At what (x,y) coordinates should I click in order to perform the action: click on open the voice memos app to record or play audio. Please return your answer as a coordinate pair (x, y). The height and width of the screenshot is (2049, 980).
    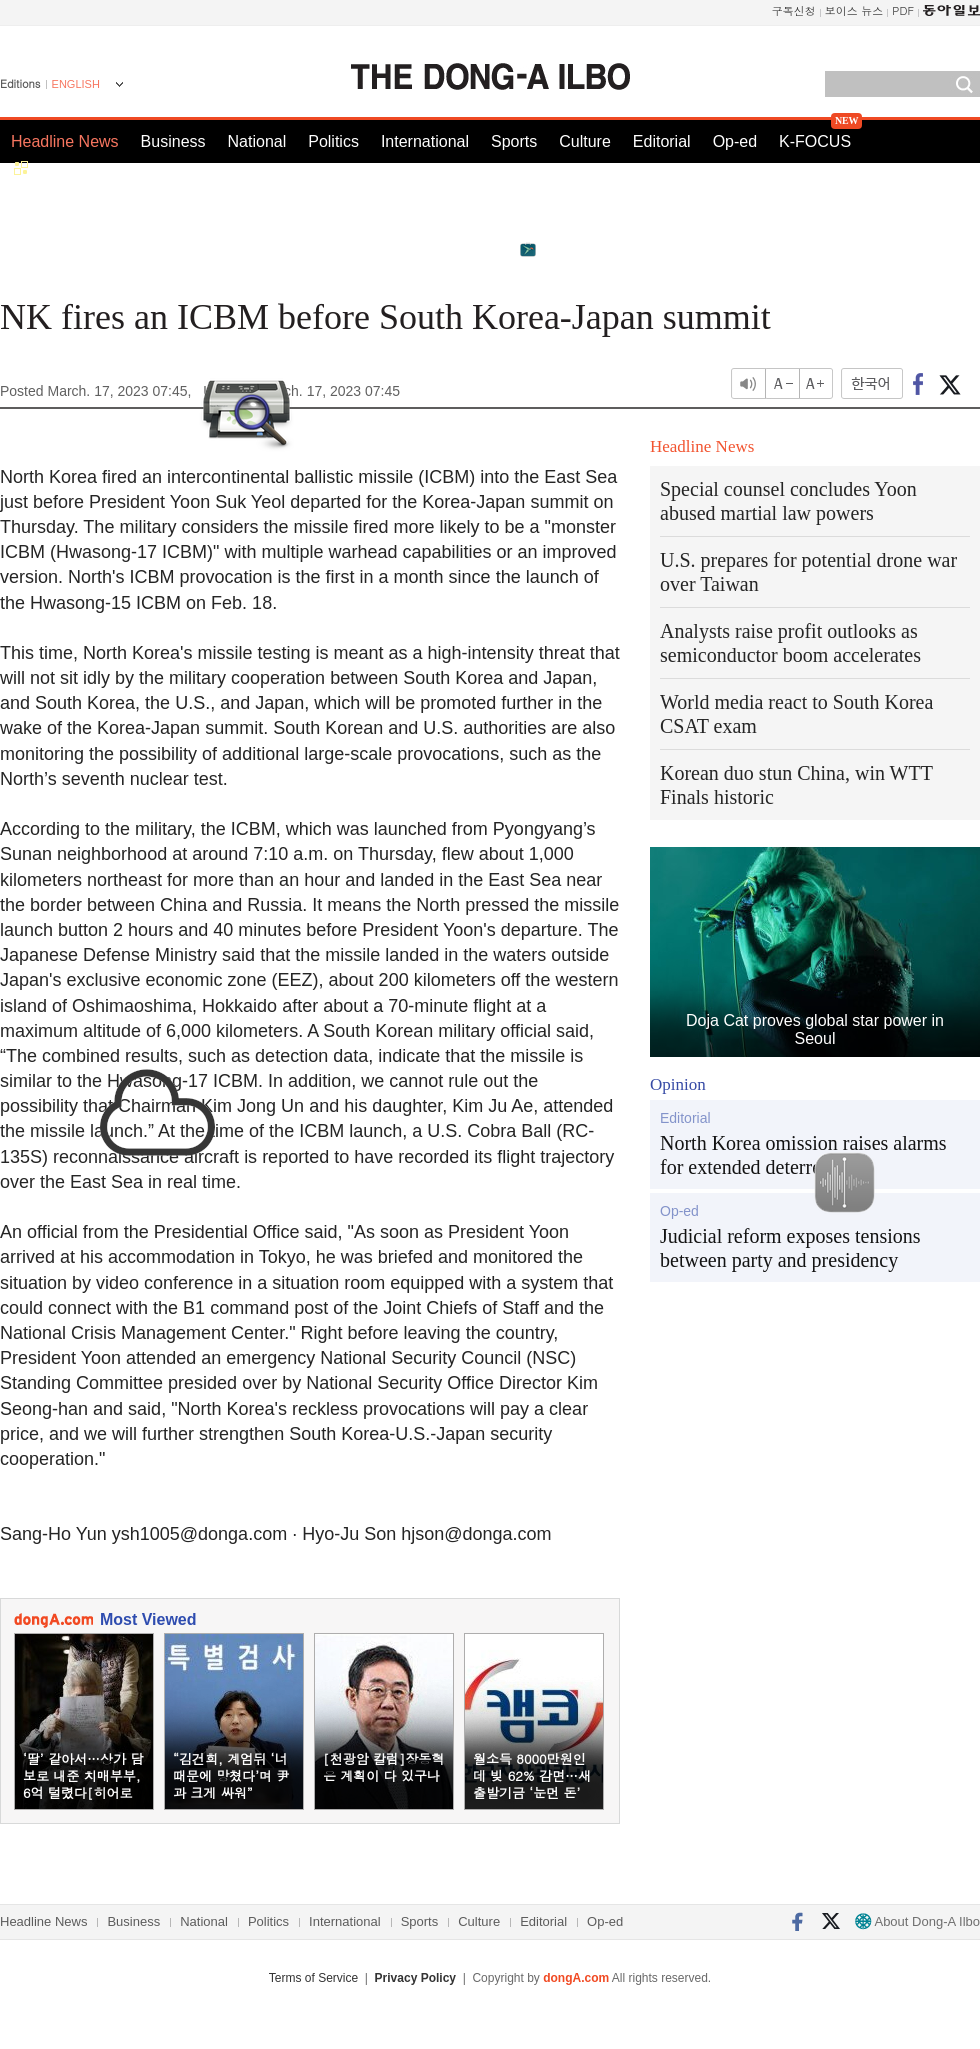
    Looking at the image, I should click on (844, 1182).